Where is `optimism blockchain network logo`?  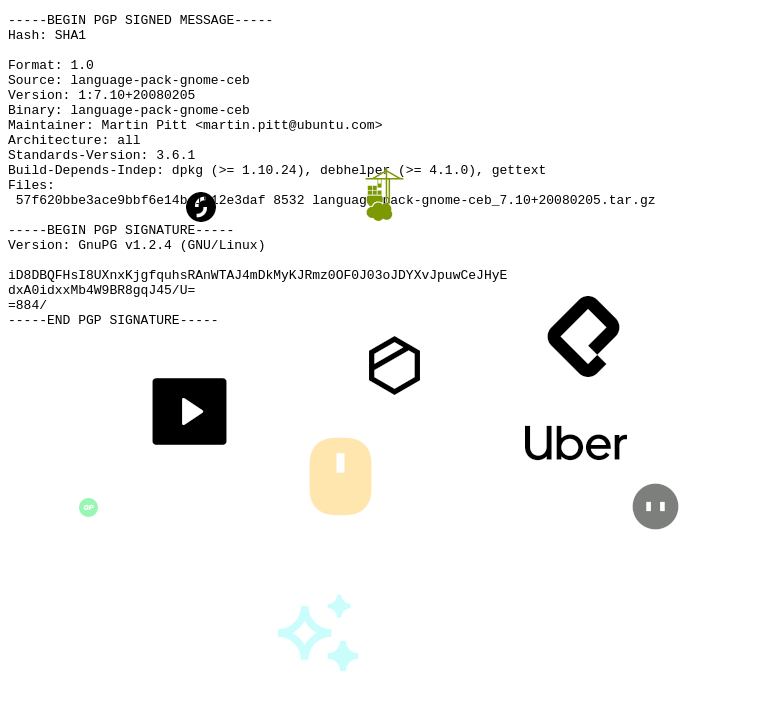 optimism blockchain network logo is located at coordinates (88, 507).